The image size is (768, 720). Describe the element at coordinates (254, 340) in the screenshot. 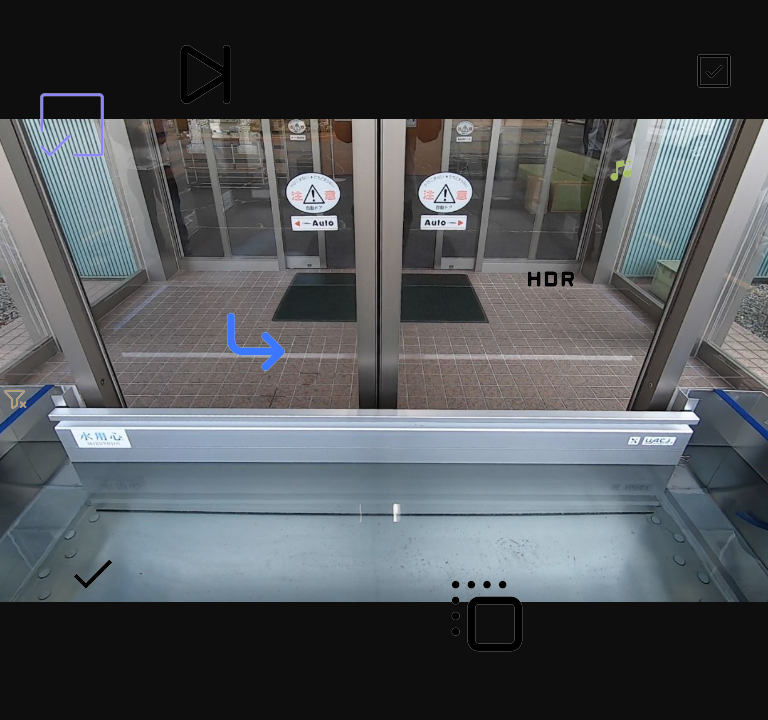

I see `reply to a message or comment` at that location.